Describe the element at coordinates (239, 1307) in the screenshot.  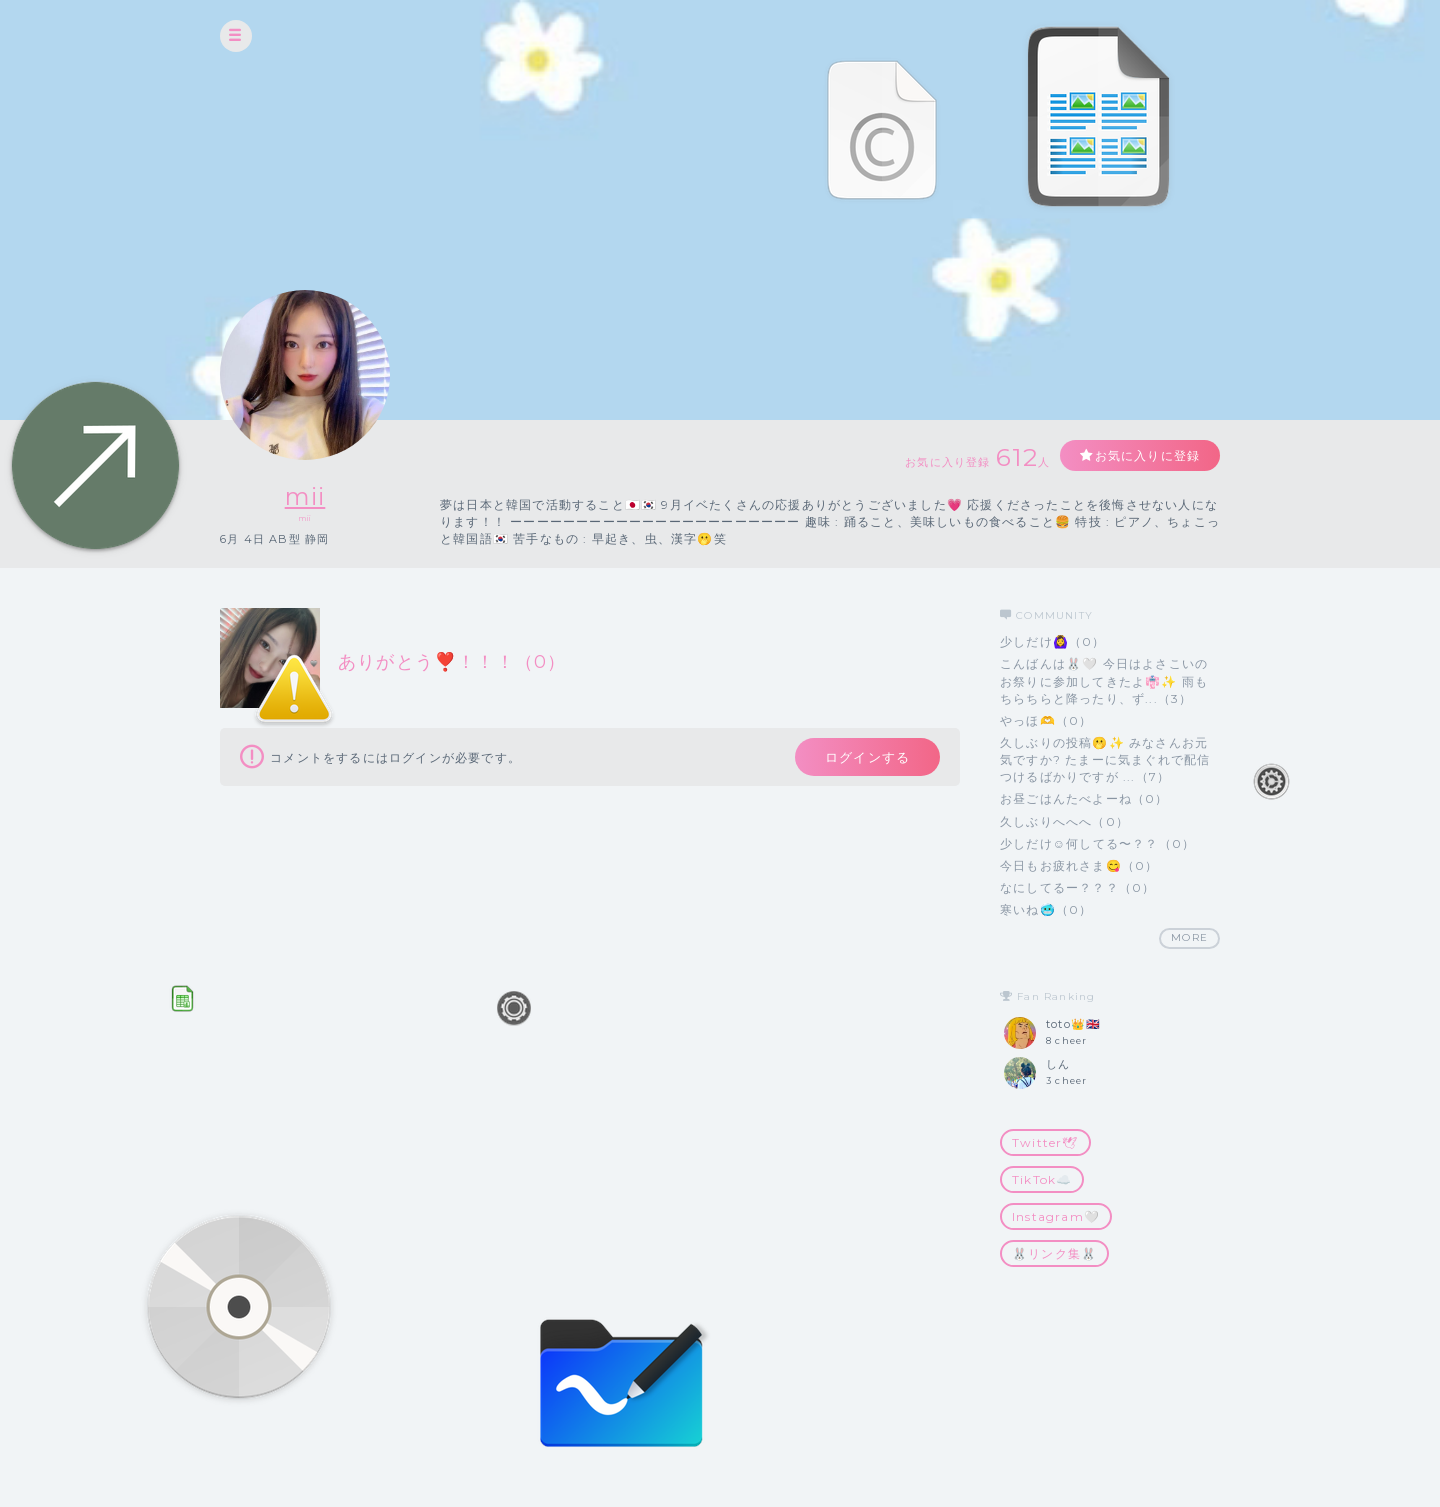
I see `indicates a DVD-ROM drive or disc` at that location.